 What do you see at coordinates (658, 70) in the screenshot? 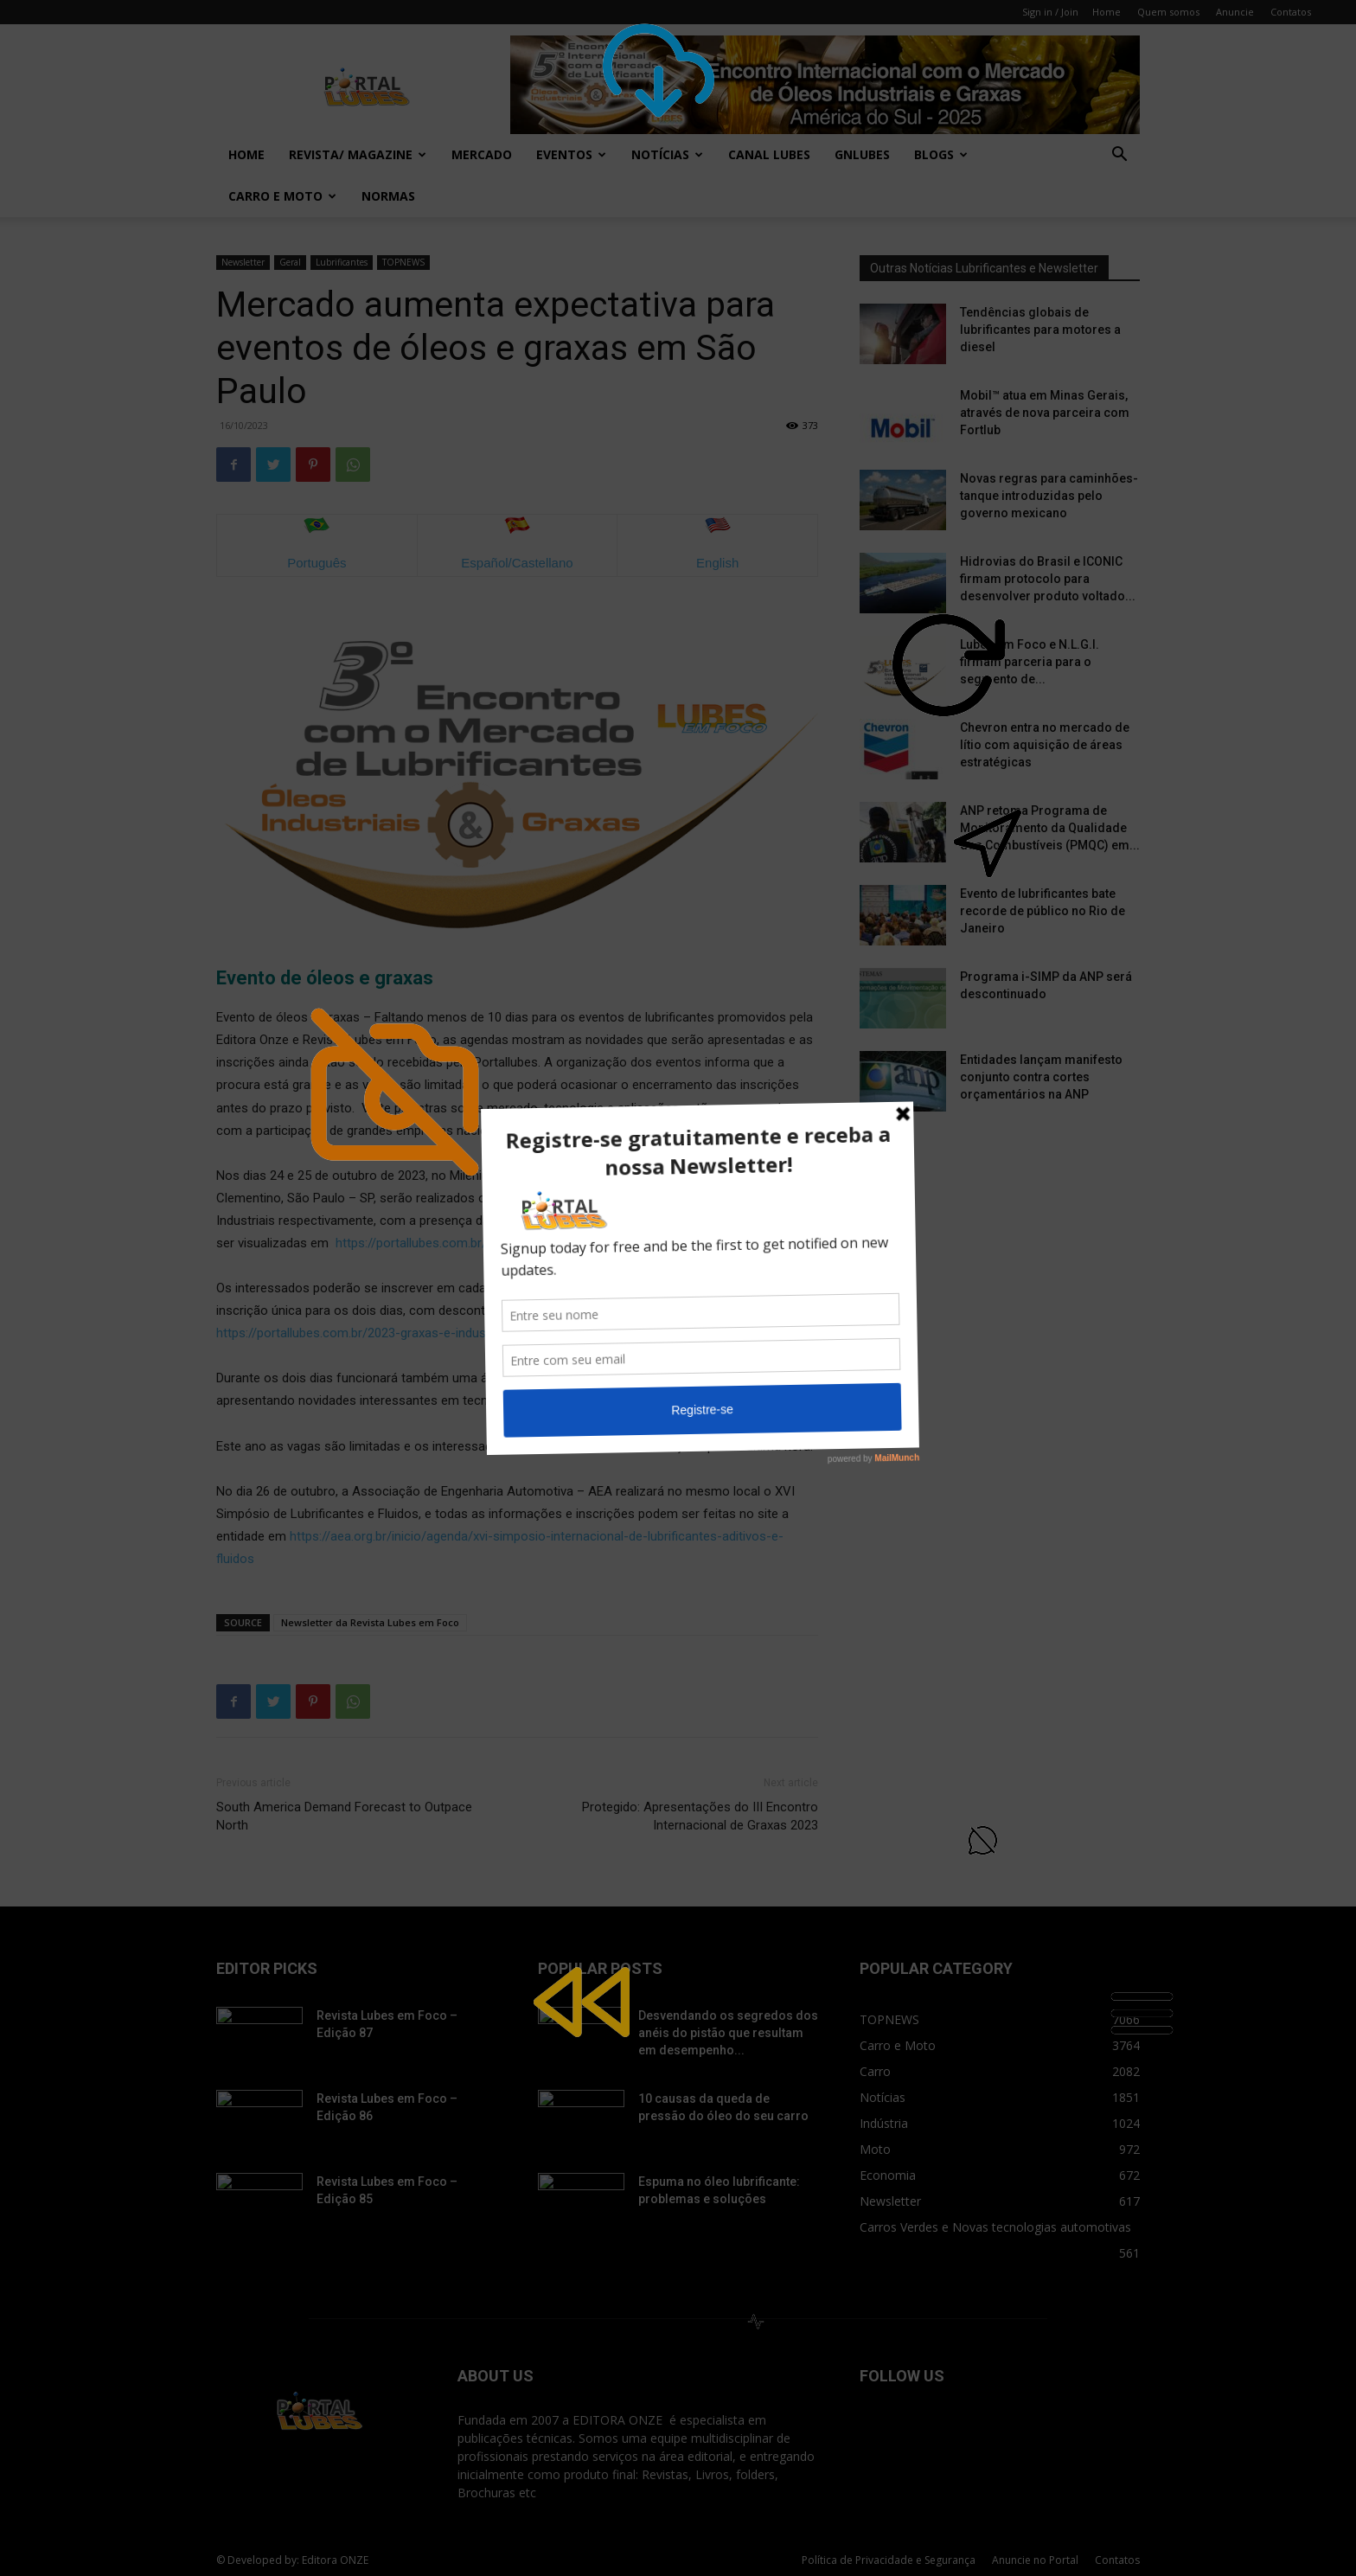
I see `download file from cloud storage` at bounding box center [658, 70].